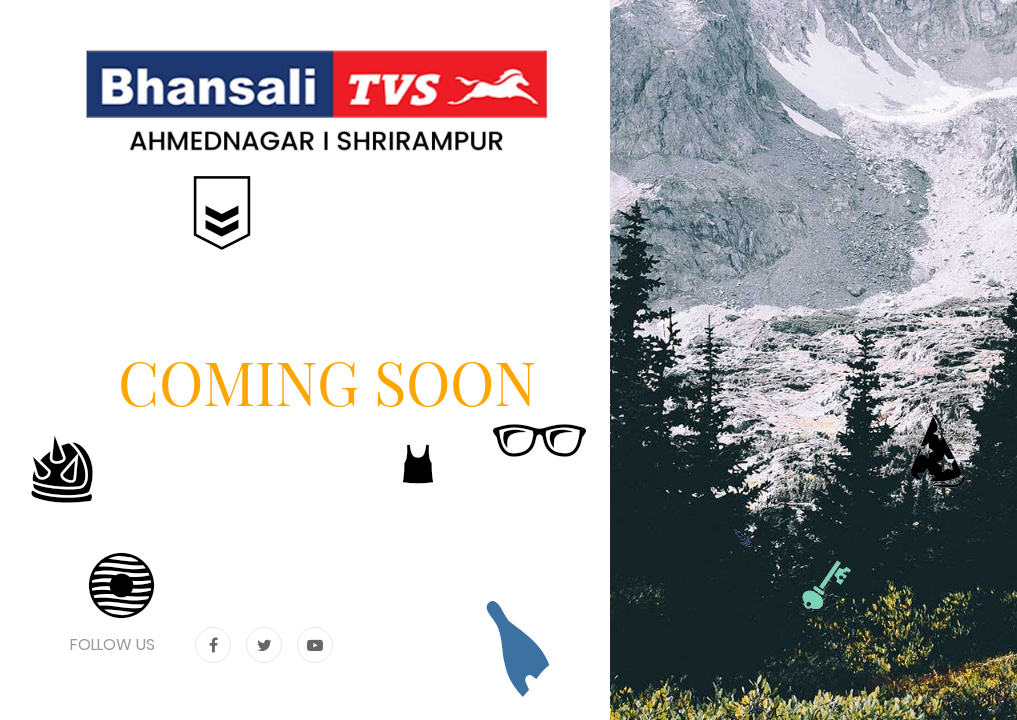  What do you see at coordinates (418, 464) in the screenshot?
I see `browse sleeveless tops in clothing store` at bounding box center [418, 464].